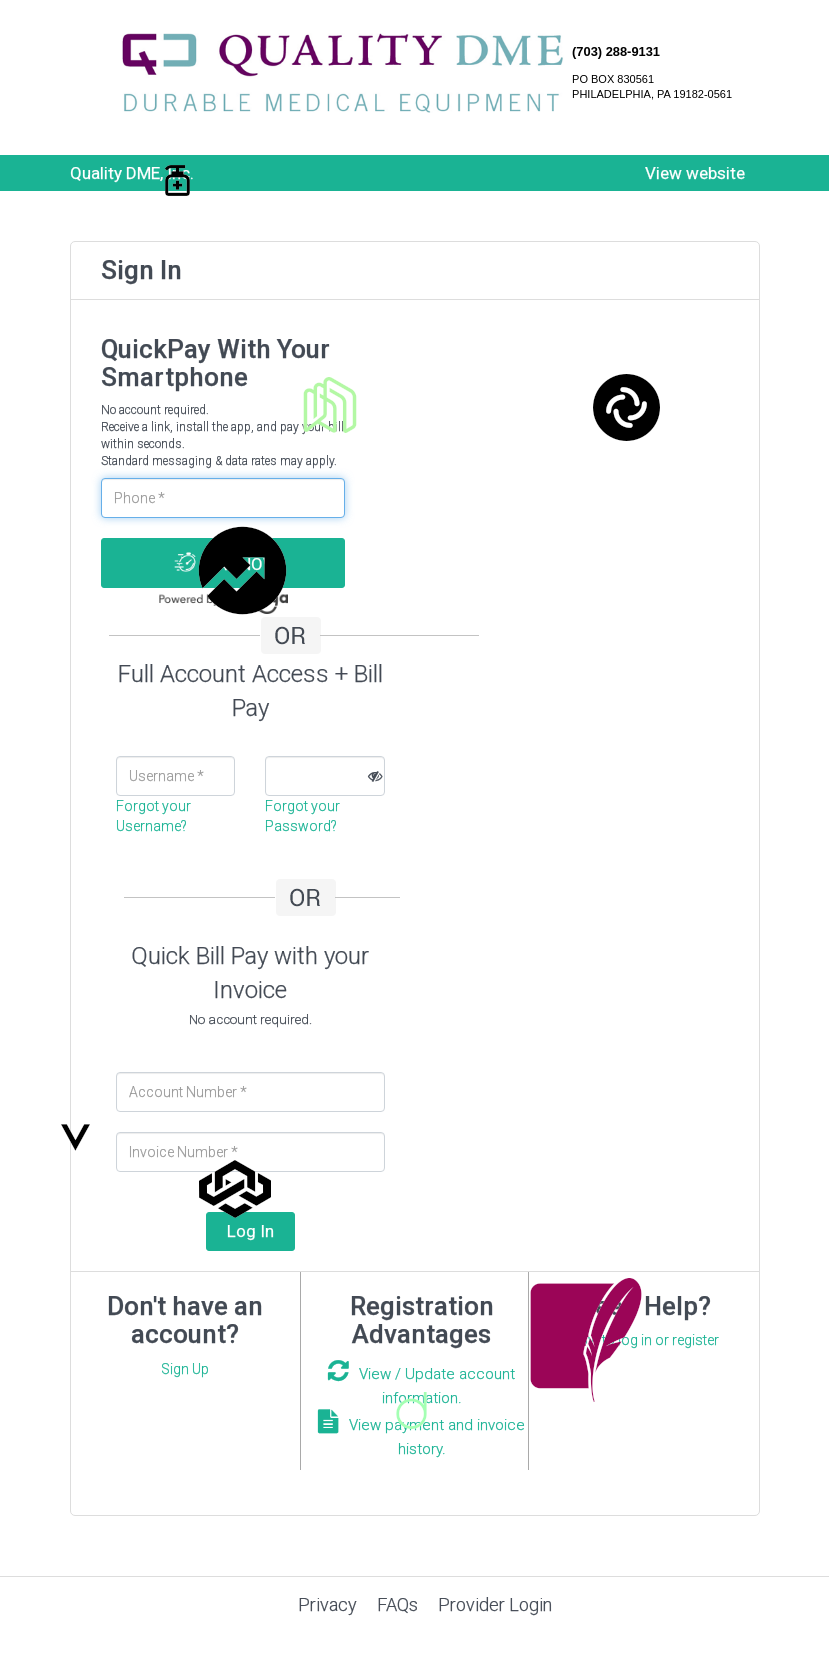 The width and height of the screenshot is (829, 1653). I want to click on nhost backend-as-a-service platform logo, so click(330, 405).